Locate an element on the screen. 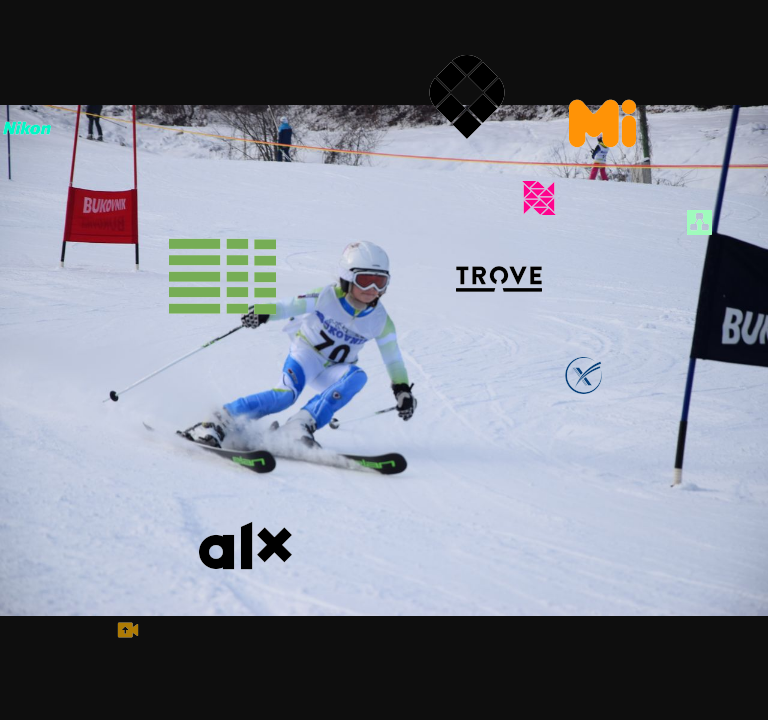 The width and height of the screenshot is (768, 720). vexxhost cloud hosting service logo is located at coordinates (583, 375).